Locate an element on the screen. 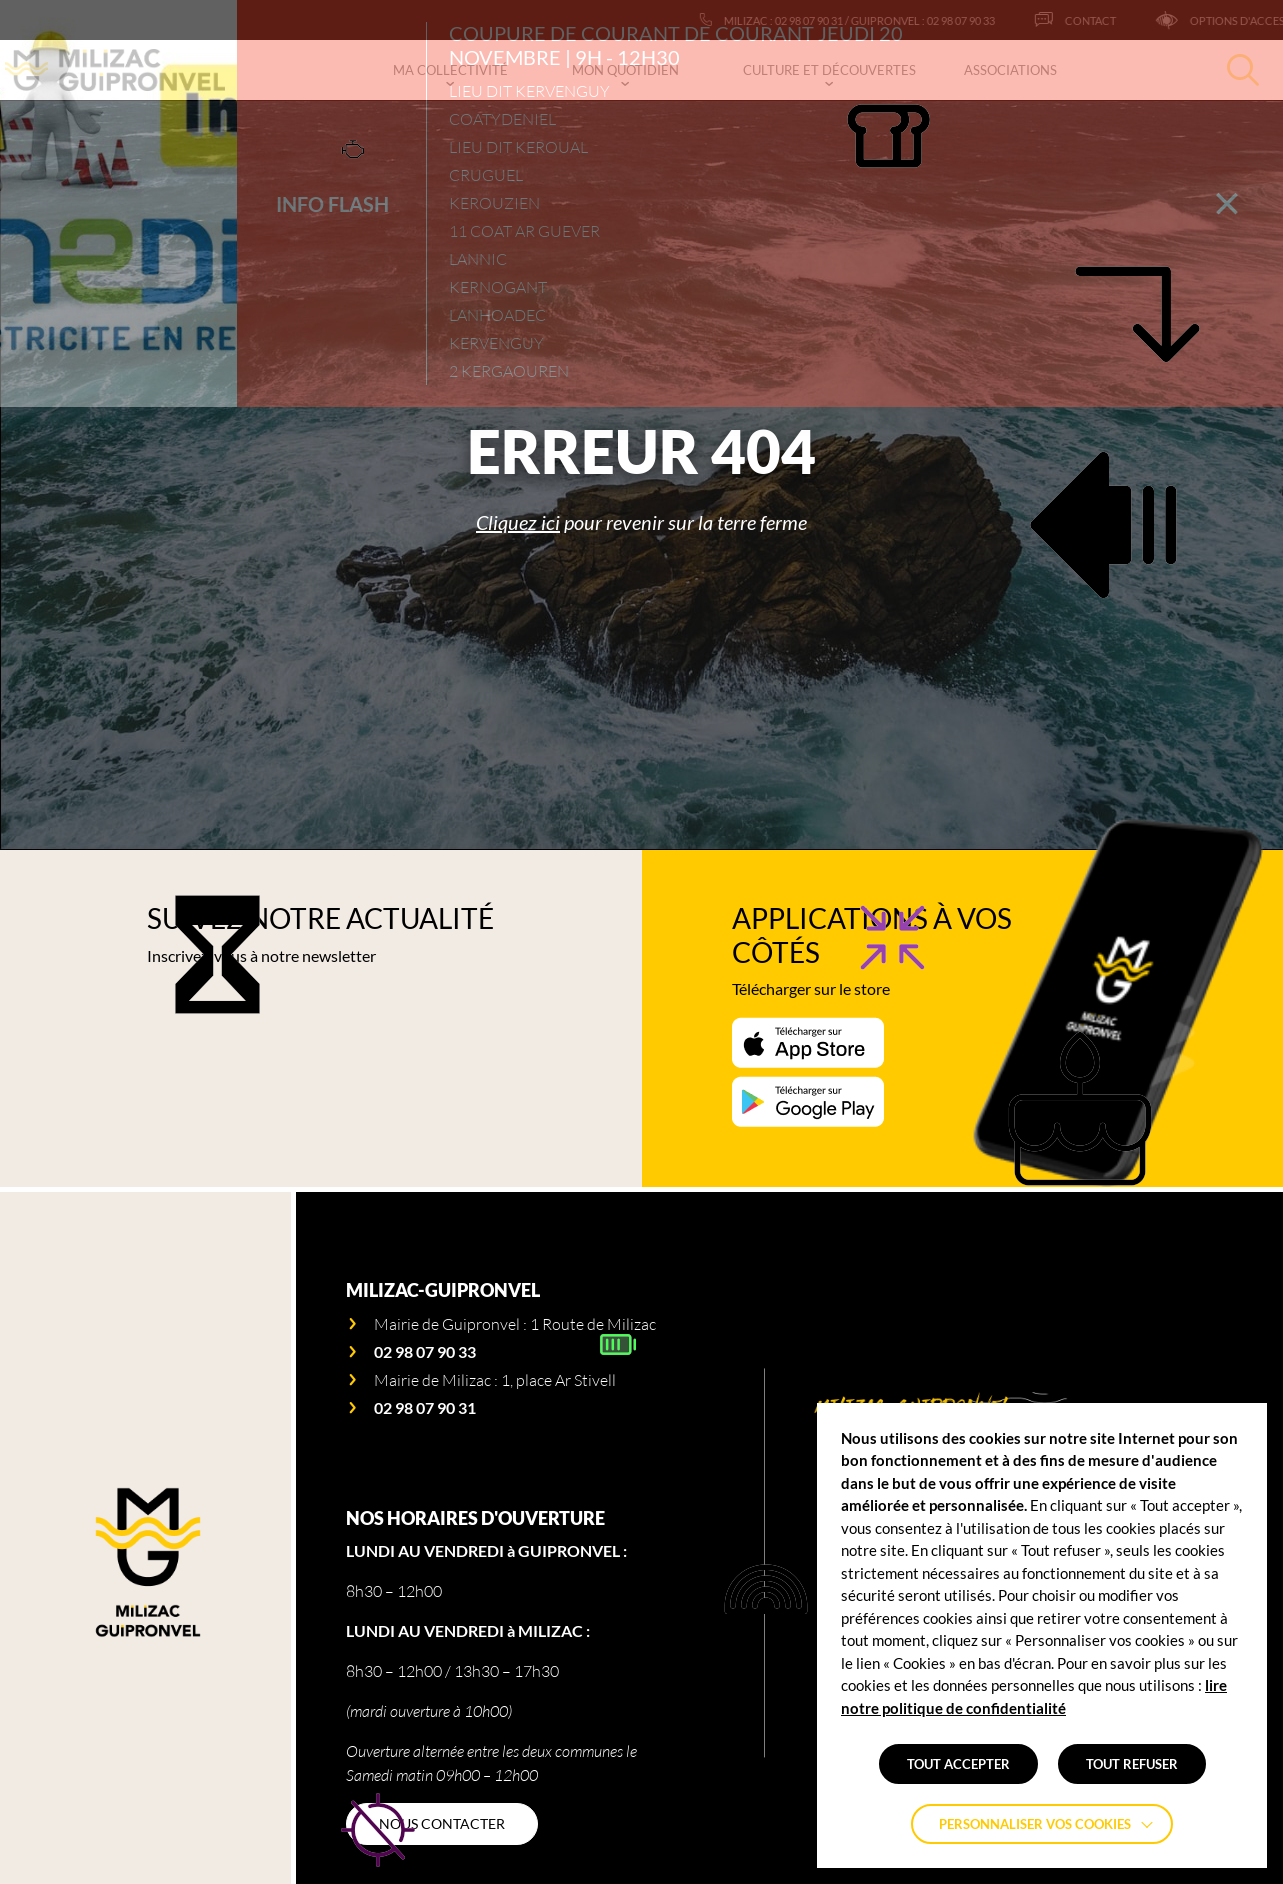 This screenshot has height=1884, width=1283. location services disabled is located at coordinates (378, 1830).